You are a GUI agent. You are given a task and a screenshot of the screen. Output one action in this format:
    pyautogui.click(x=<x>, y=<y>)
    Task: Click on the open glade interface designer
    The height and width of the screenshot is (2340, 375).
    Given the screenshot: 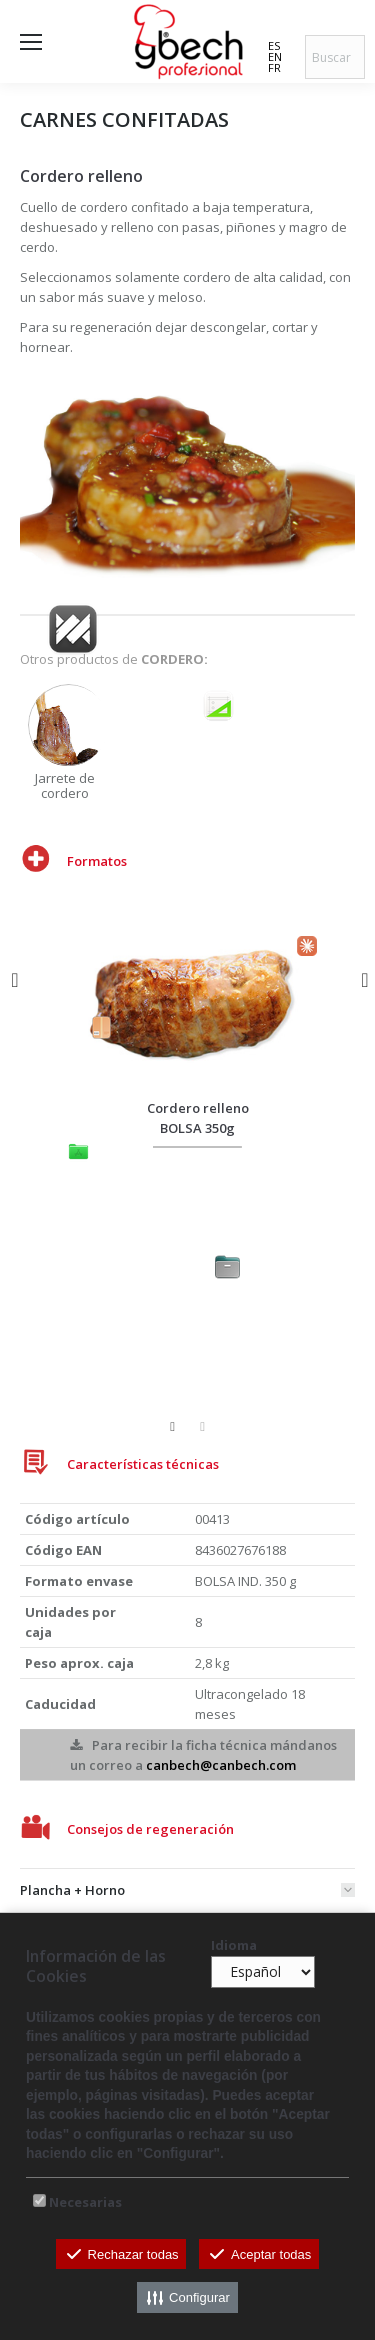 What is the action you would take?
    pyautogui.click(x=218, y=705)
    